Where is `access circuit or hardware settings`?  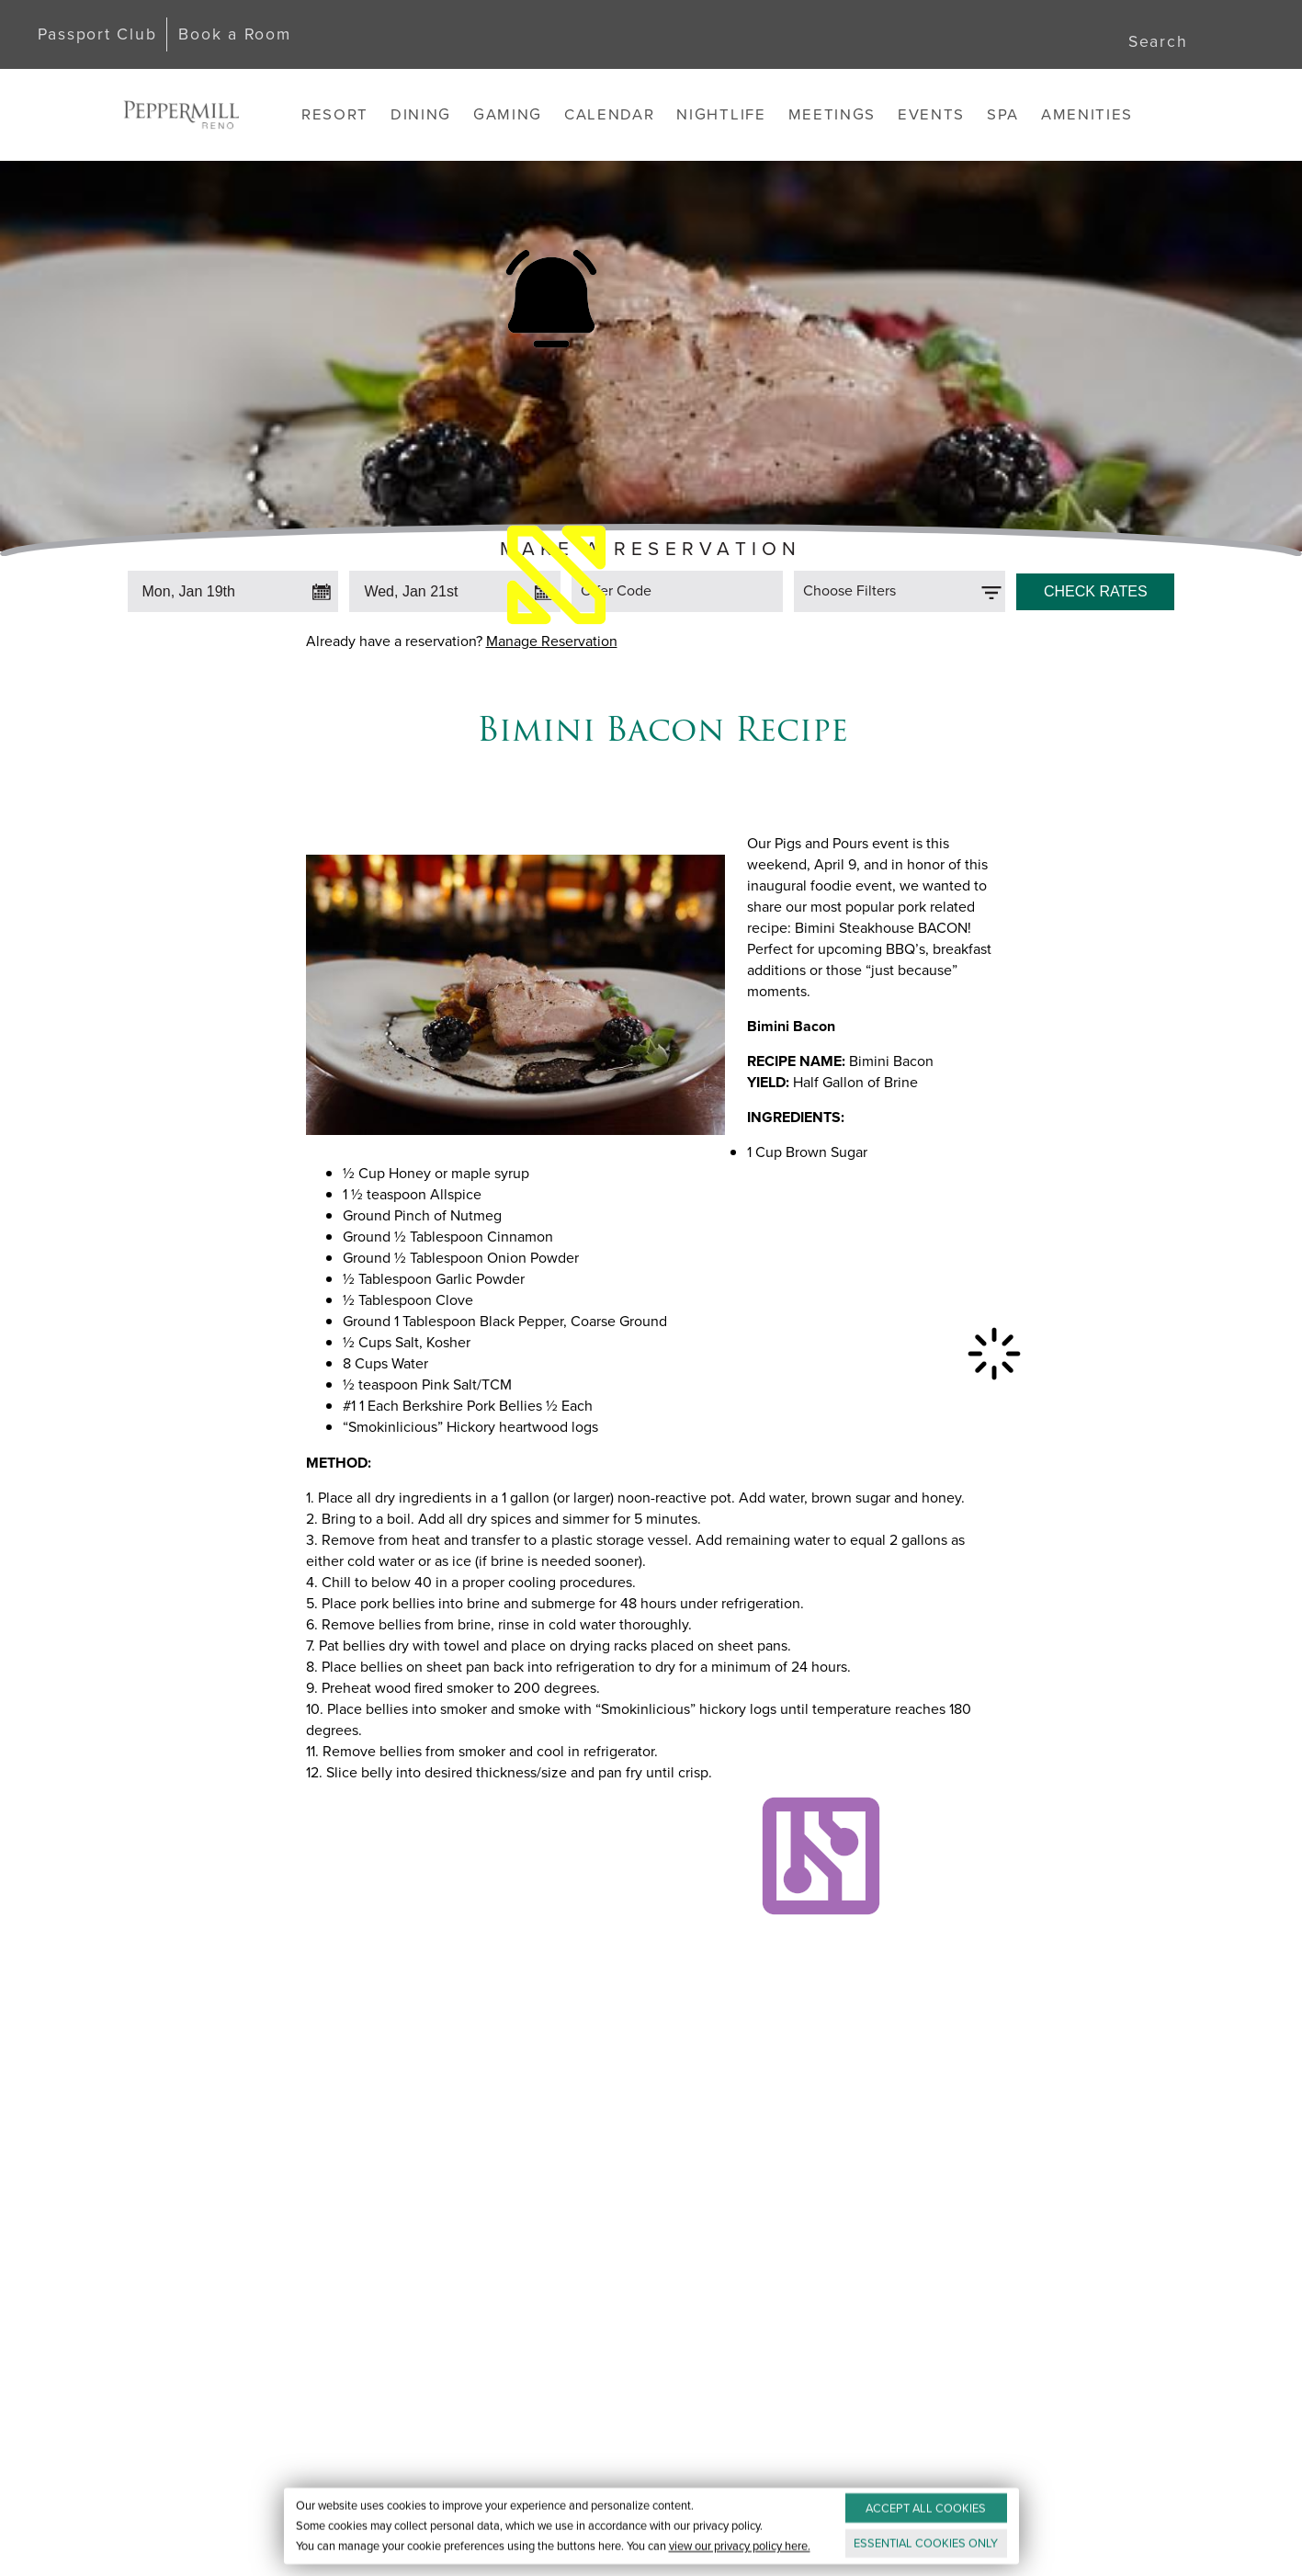 access circuit or hardware settings is located at coordinates (821, 1855).